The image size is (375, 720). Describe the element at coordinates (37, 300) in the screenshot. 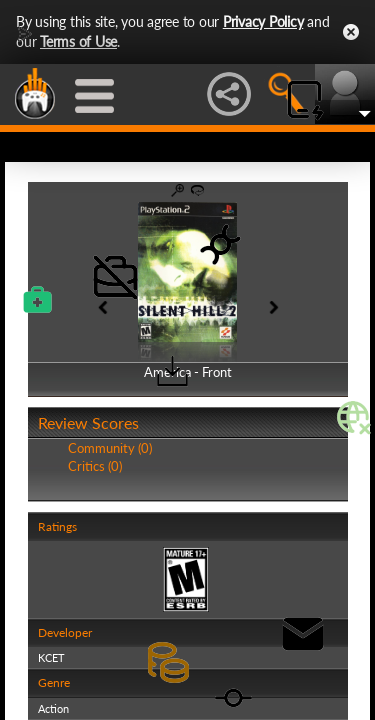

I see `access medical records or health information` at that location.